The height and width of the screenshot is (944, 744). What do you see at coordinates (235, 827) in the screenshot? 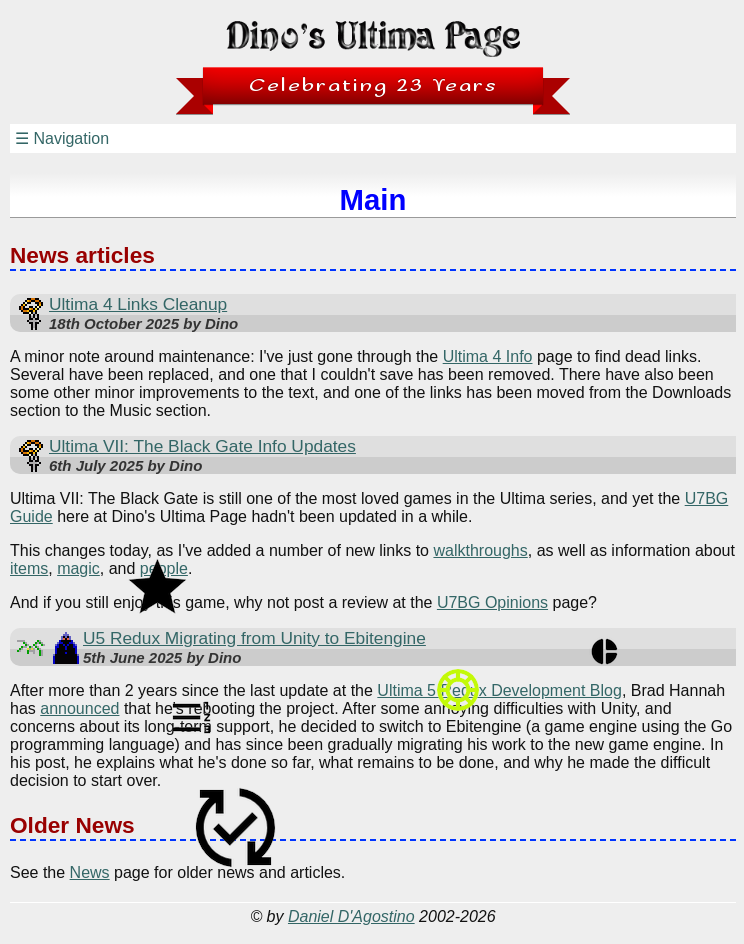
I see `indicates content has been published with recent changes` at bounding box center [235, 827].